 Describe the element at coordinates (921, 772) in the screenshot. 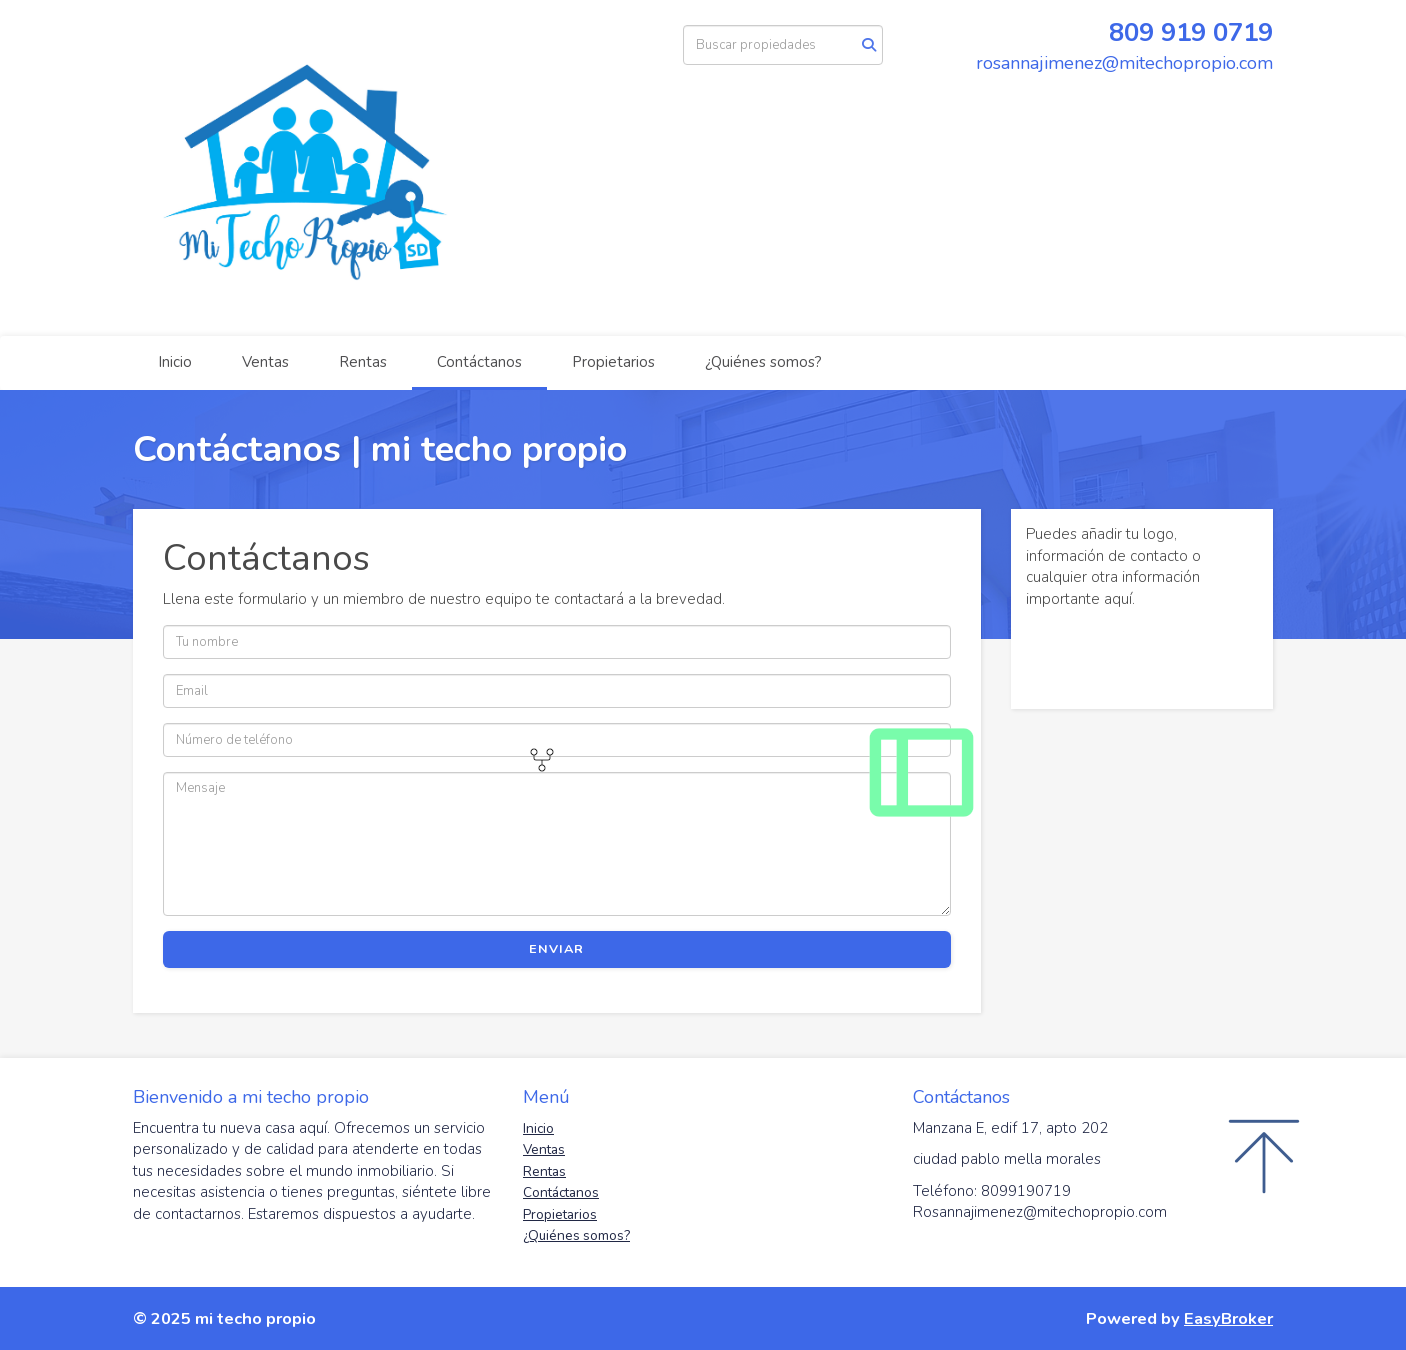

I see `toggle sidebar panel visibility` at that location.